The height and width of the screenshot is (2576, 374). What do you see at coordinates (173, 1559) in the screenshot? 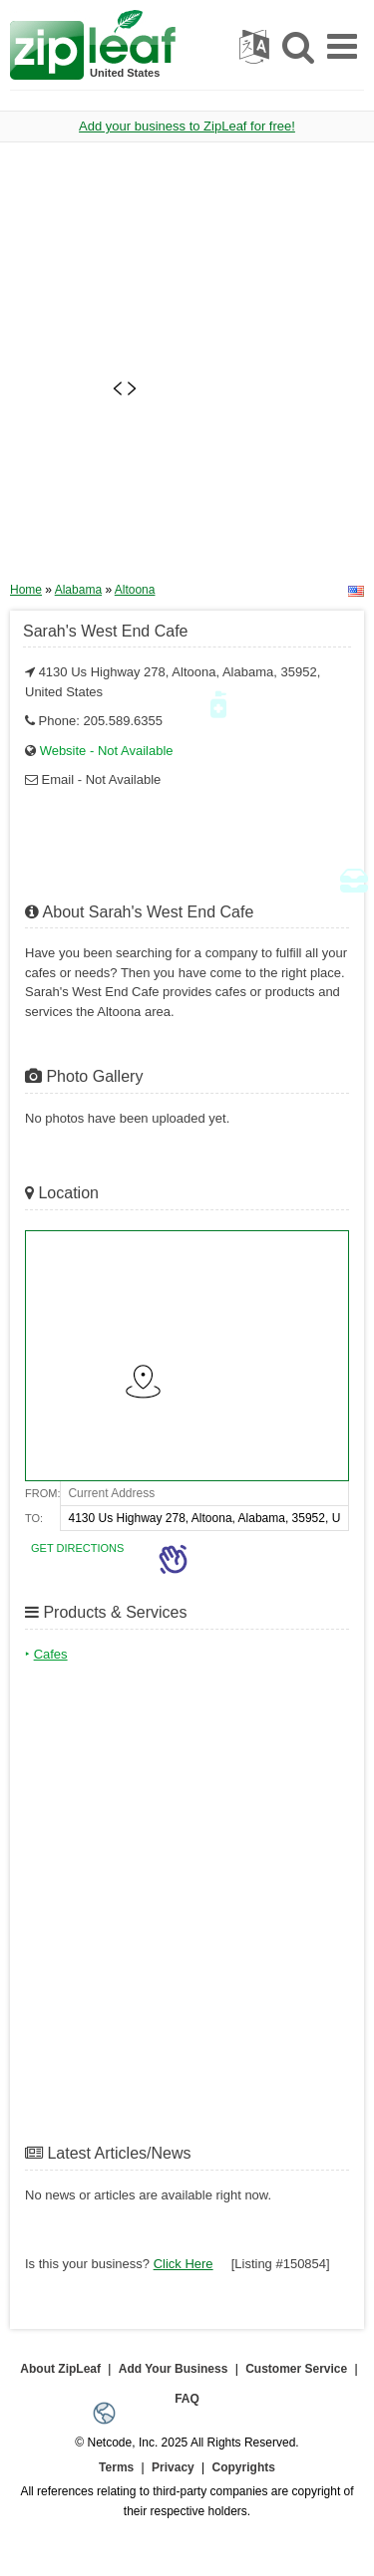
I see `send a greeting or wave to someone` at bounding box center [173, 1559].